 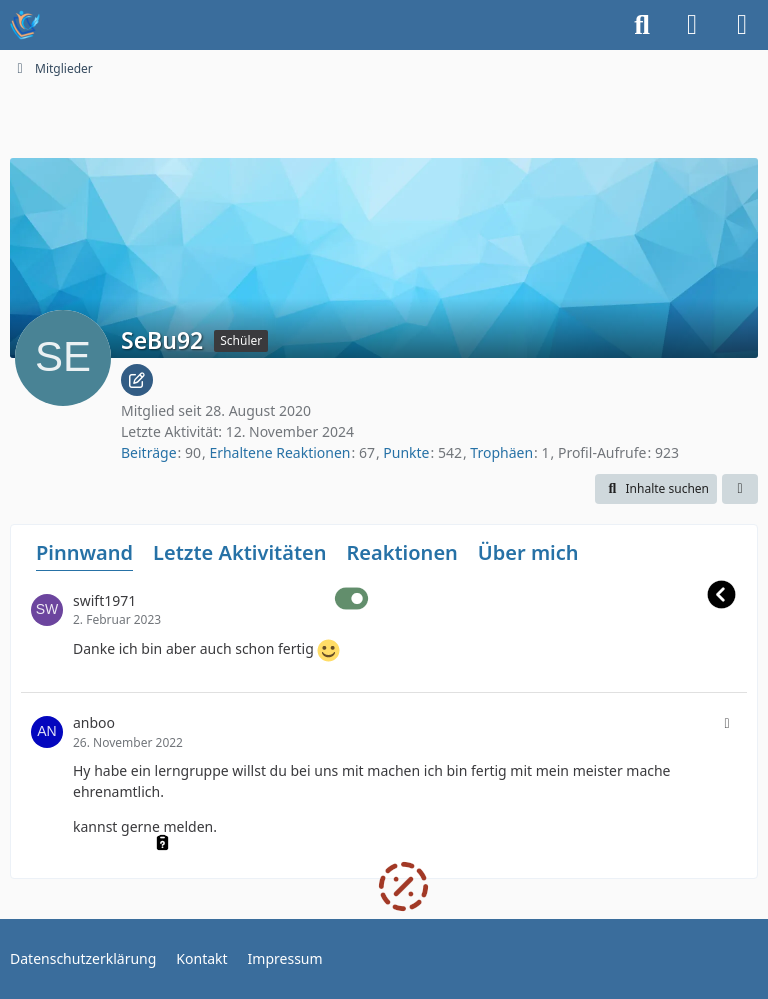 What do you see at coordinates (403, 886) in the screenshot?
I see `indicates a discount or promotion in progress` at bounding box center [403, 886].